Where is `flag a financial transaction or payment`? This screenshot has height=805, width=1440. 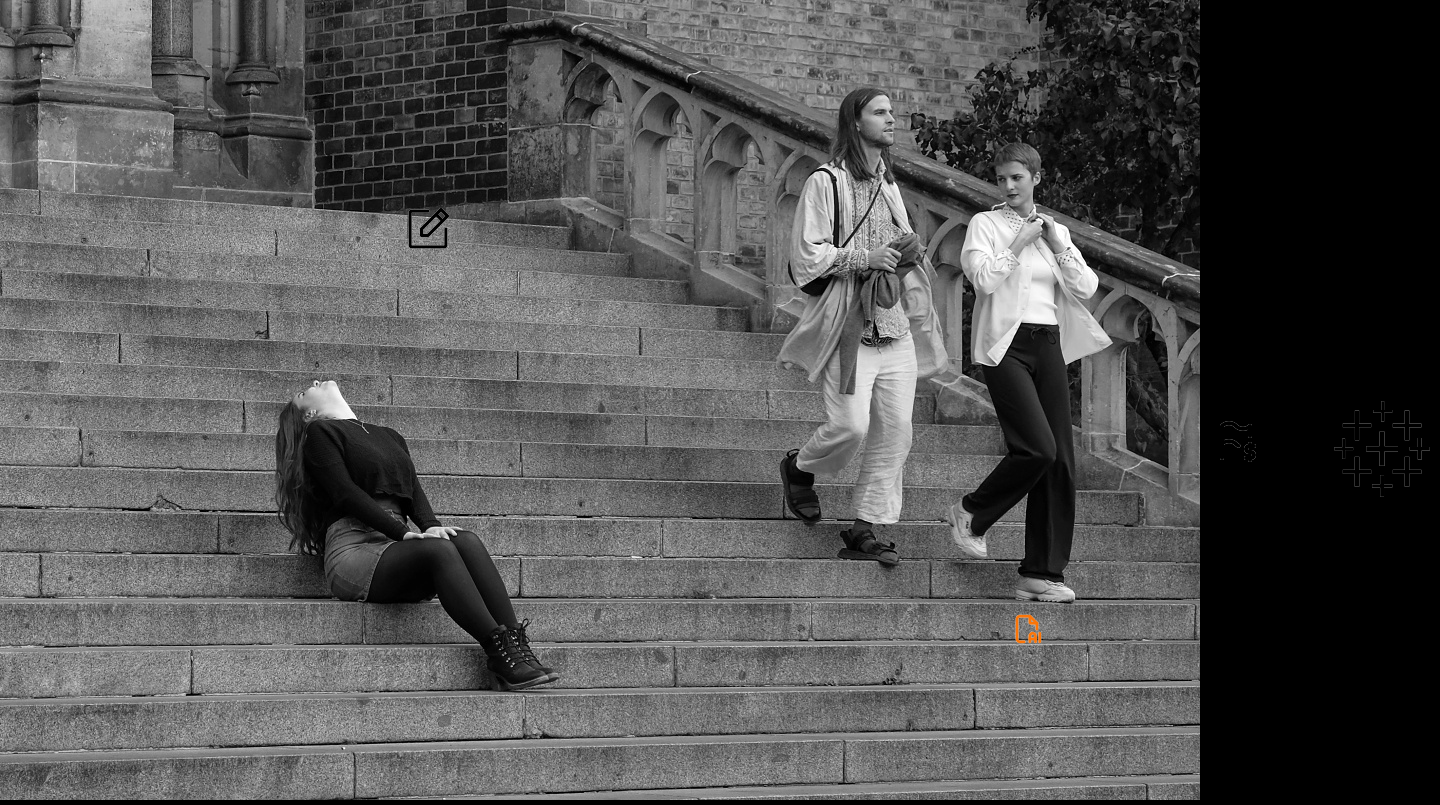
flag a financial transaction or payment is located at coordinates (1236, 440).